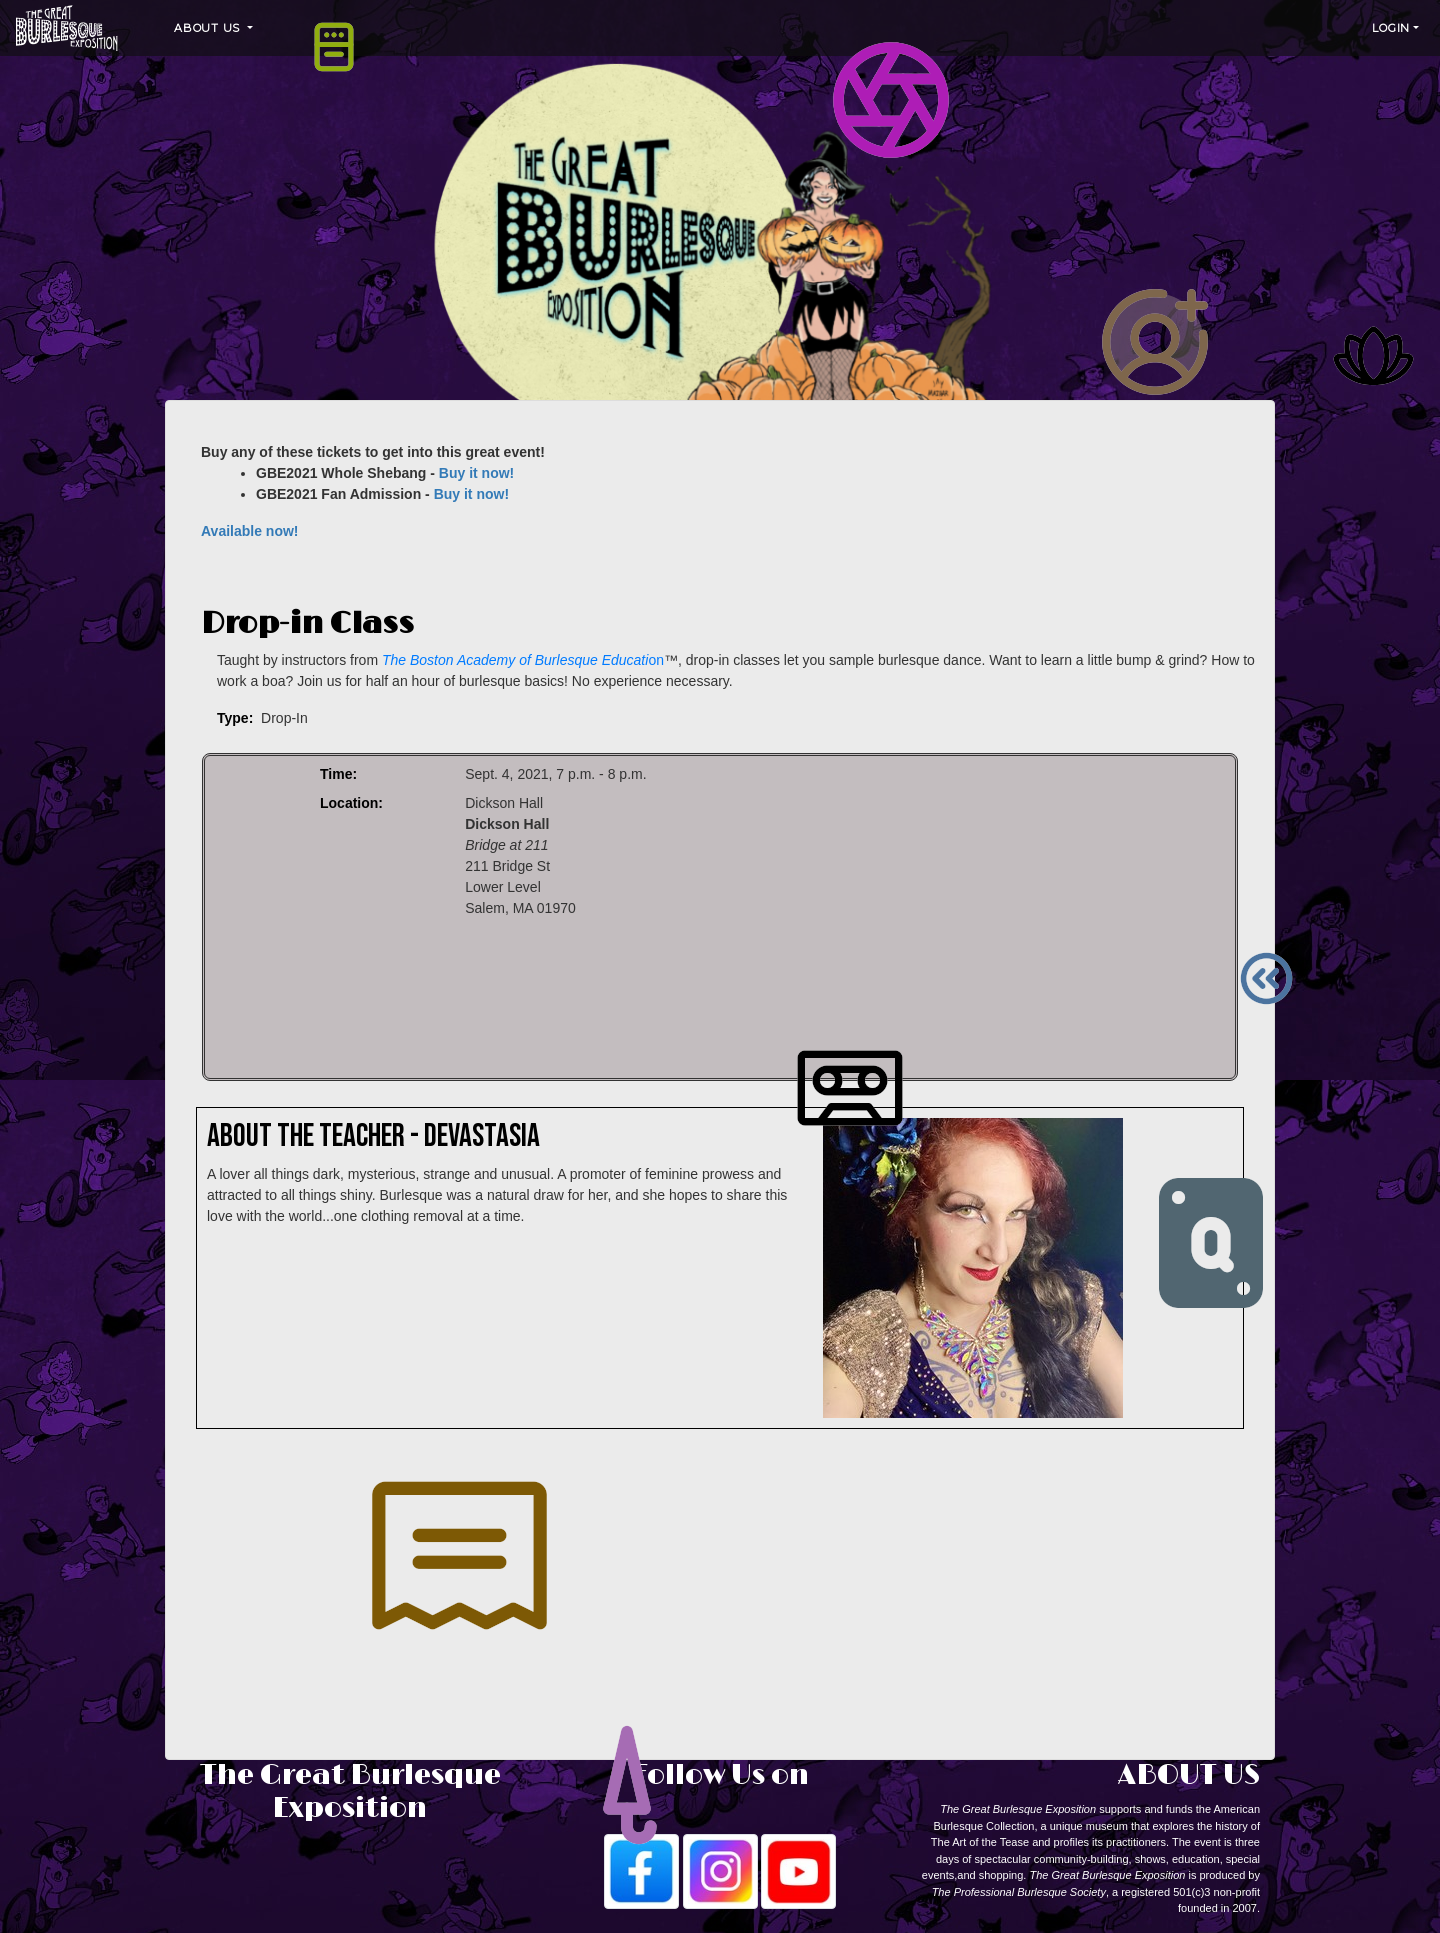  I want to click on go back to the beginning, so click(1266, 978).